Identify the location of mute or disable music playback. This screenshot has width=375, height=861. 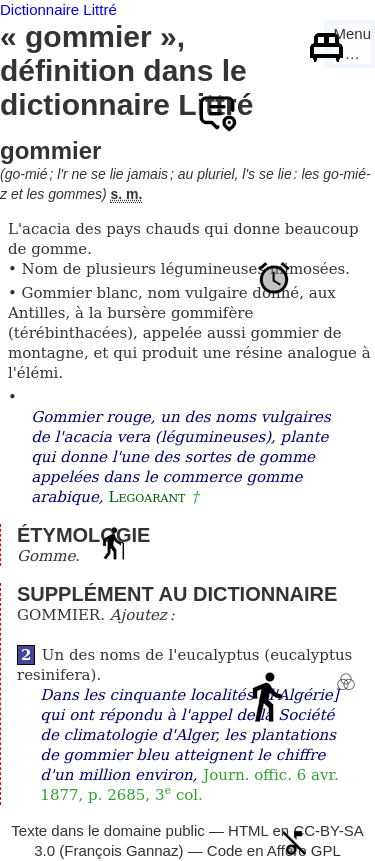
(294, 843).